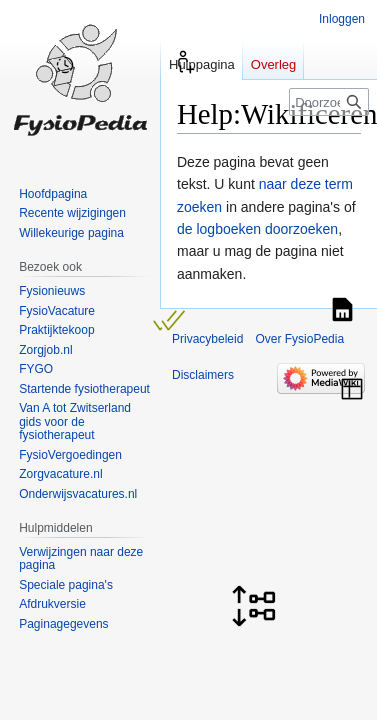  I want to click on mark all items as complete, so click(169, 320).